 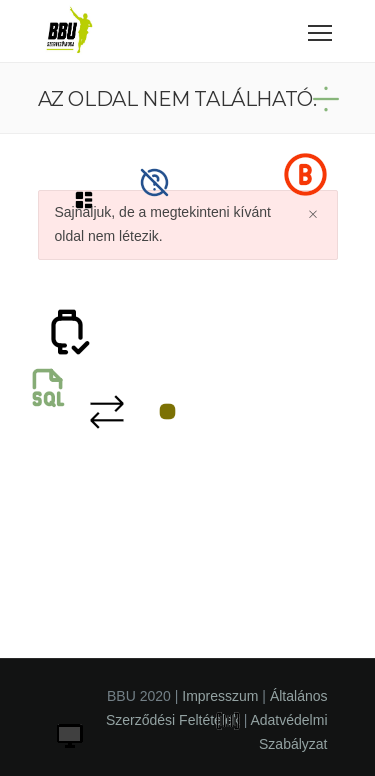 I want to click on a filled checkbox or selection indicator, so click(x=167, y=411).